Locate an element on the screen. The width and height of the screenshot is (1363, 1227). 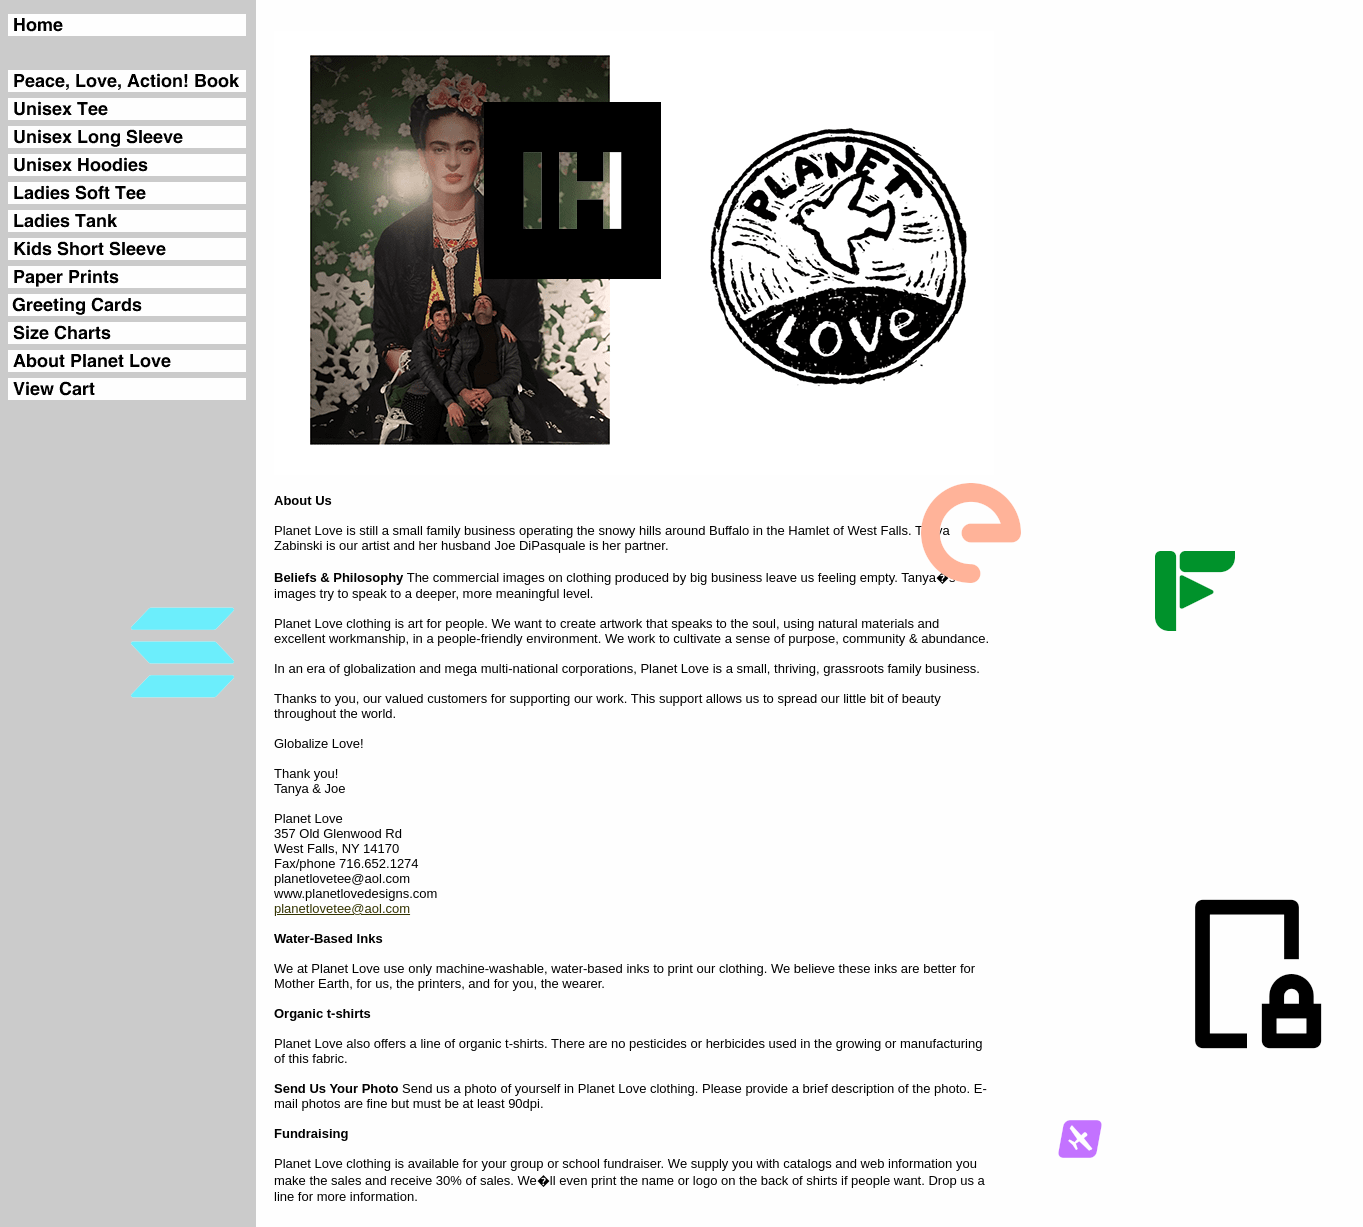
avianex brand logo is located at coordinates (1080, 1139).